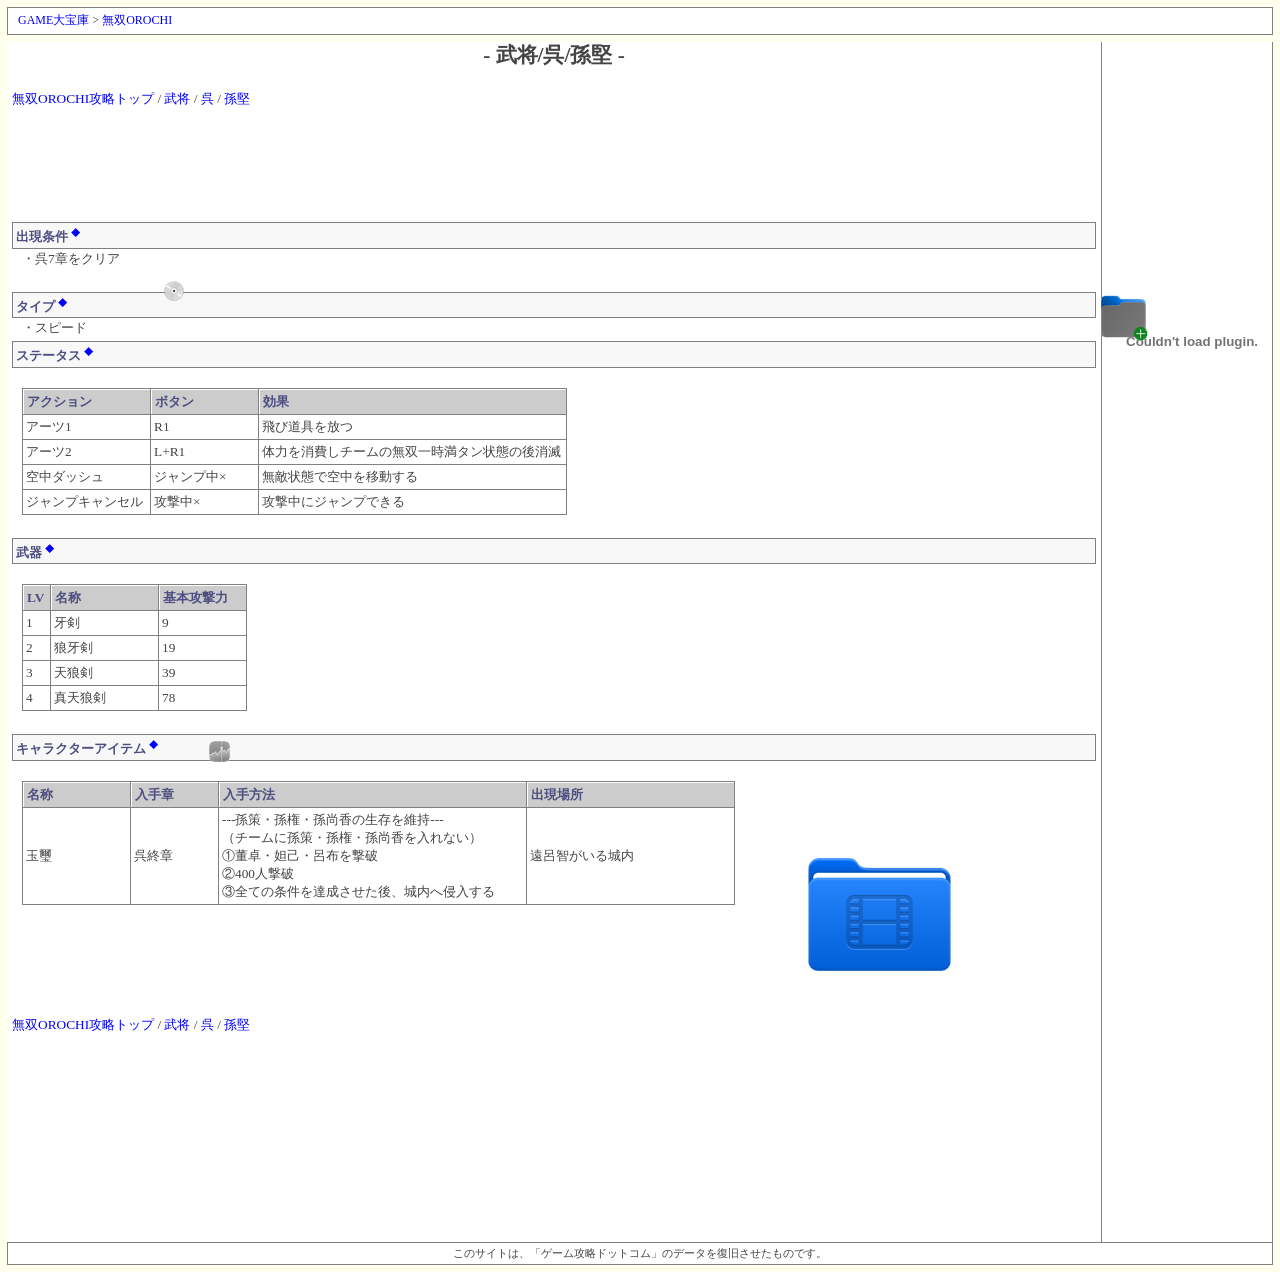 The height and width of the screenshot is (1272, 1280). Describe the element at coordinates (1123, 316) in the screenshot. I see `create a new folder` at that location.